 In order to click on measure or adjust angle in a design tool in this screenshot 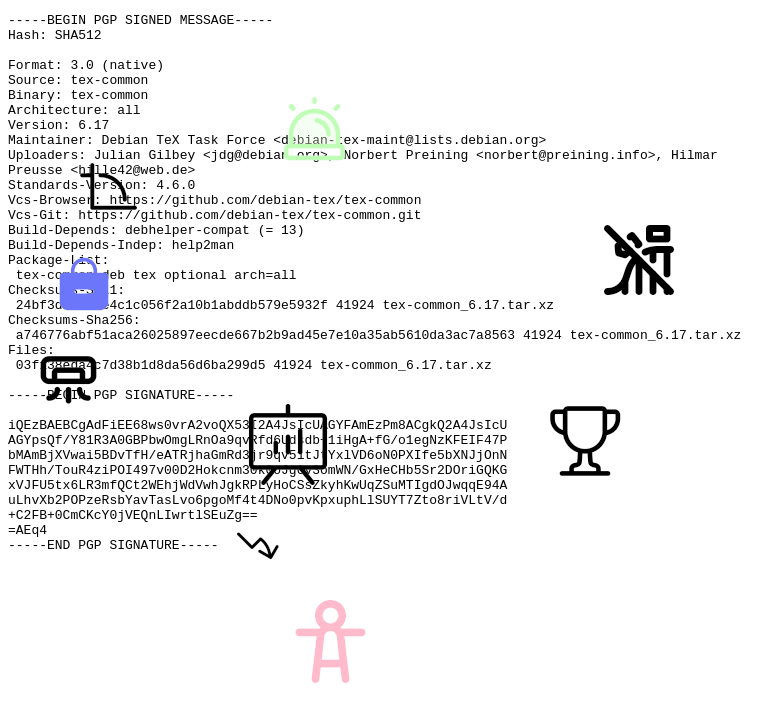, I will do `click(106, 189)`.